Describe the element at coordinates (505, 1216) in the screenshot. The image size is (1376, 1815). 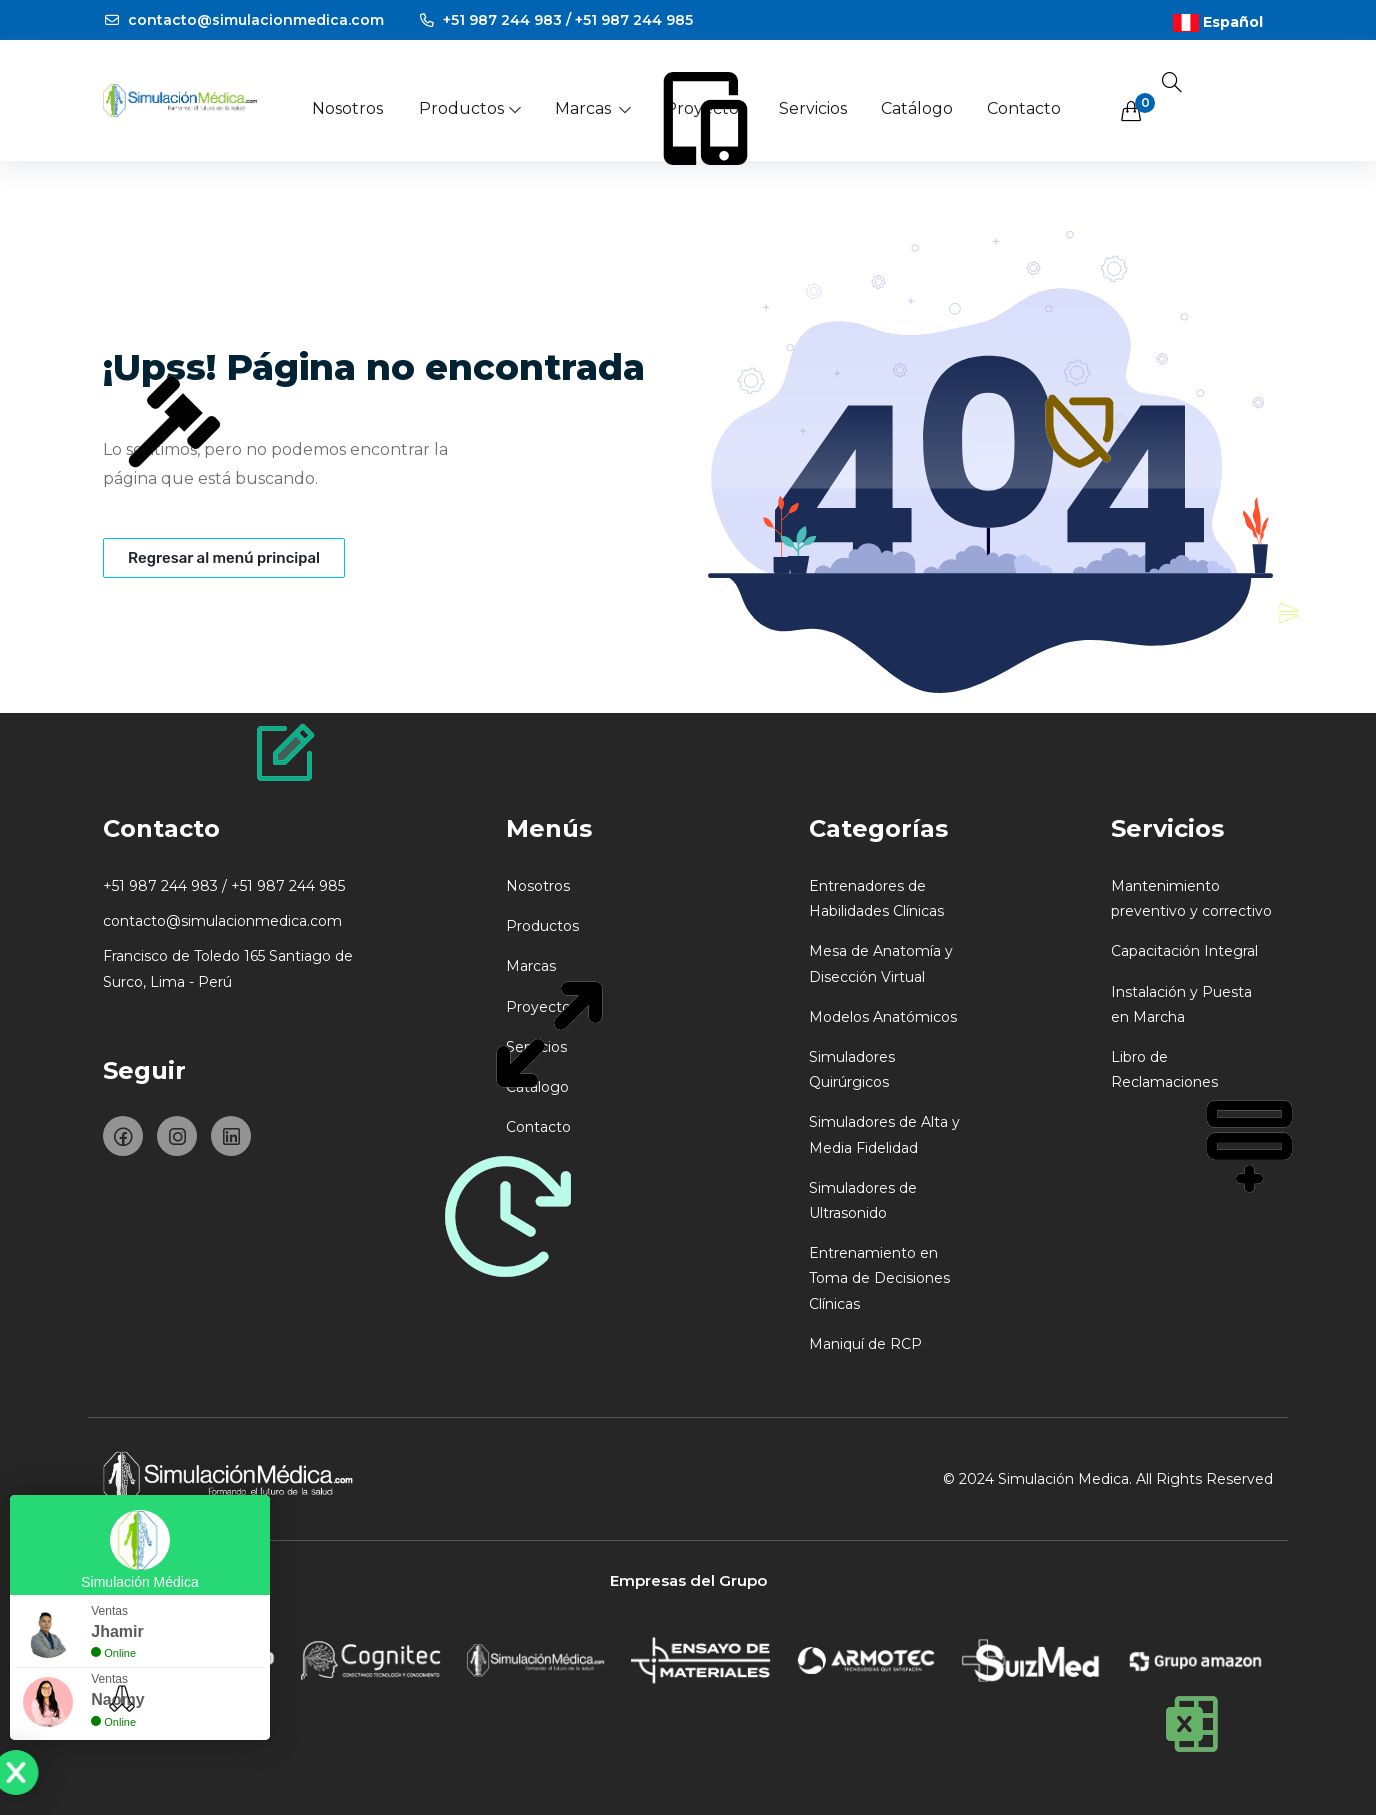
I see `restore to a previous version` at that location.